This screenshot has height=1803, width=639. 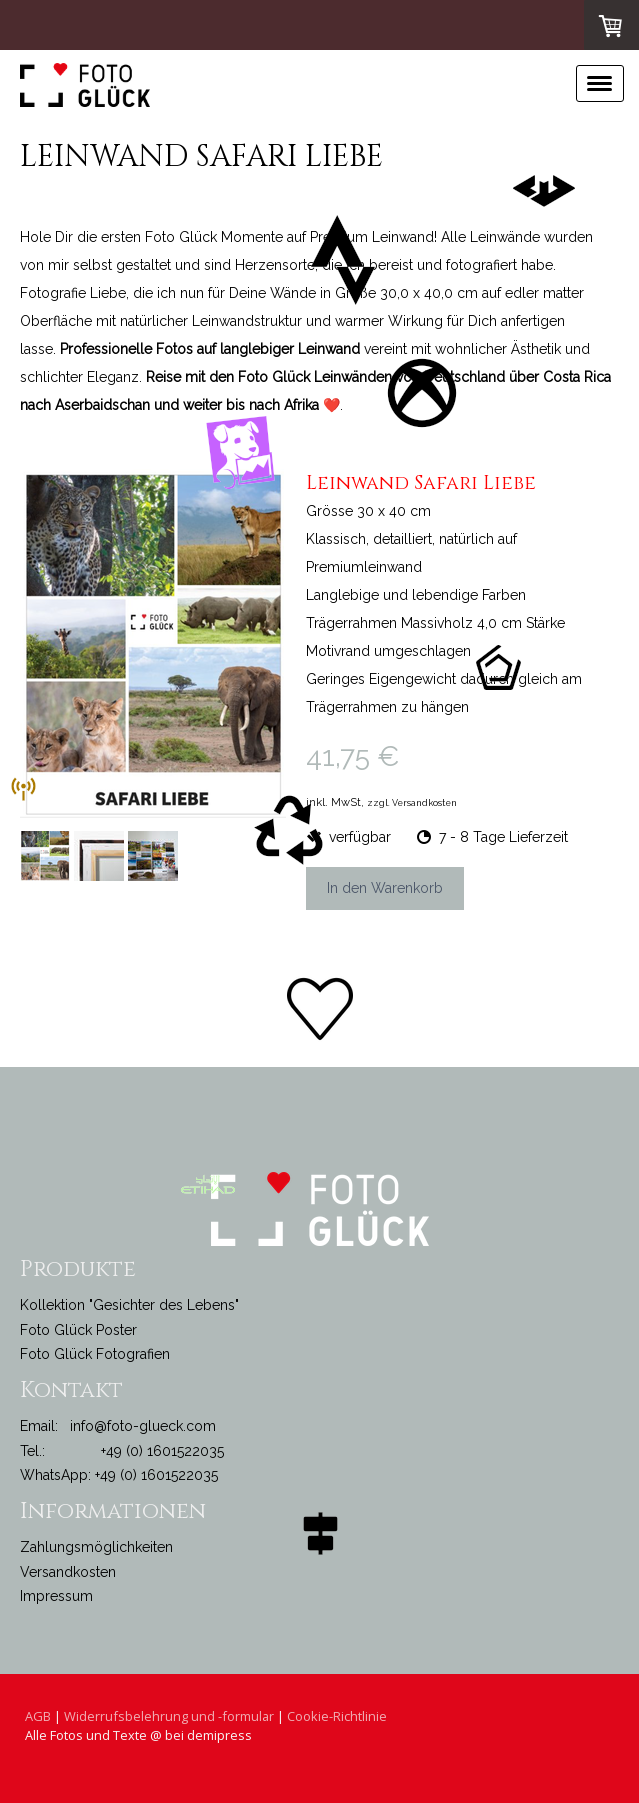 I want to click on open the Strava app, so click(x=343, y=260).